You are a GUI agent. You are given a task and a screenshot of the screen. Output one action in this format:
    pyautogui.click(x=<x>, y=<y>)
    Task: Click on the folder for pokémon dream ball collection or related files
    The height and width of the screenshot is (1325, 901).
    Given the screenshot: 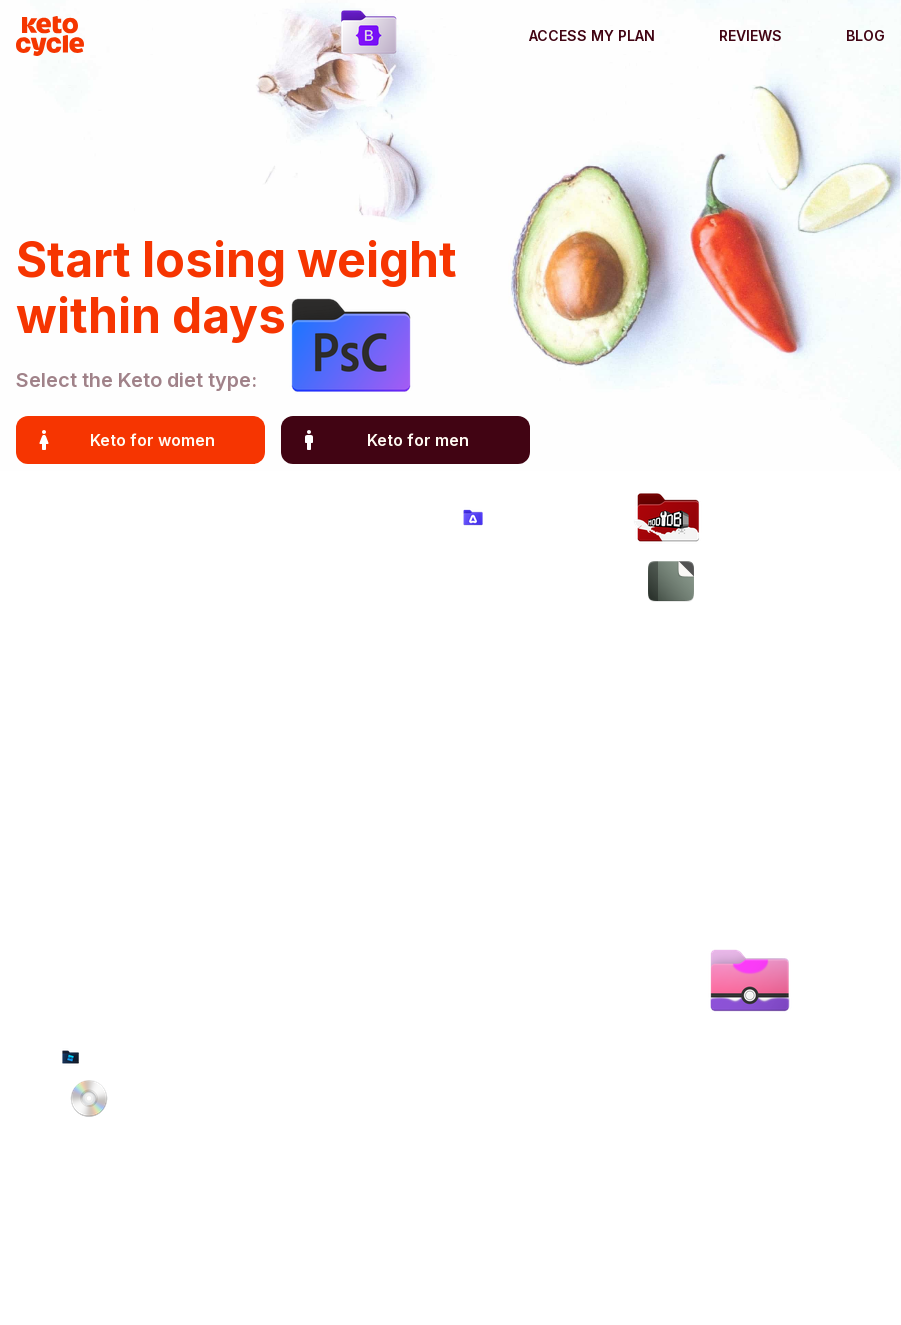 What is the action you would take?
    pyautogui.click(x=749, y=982)
    